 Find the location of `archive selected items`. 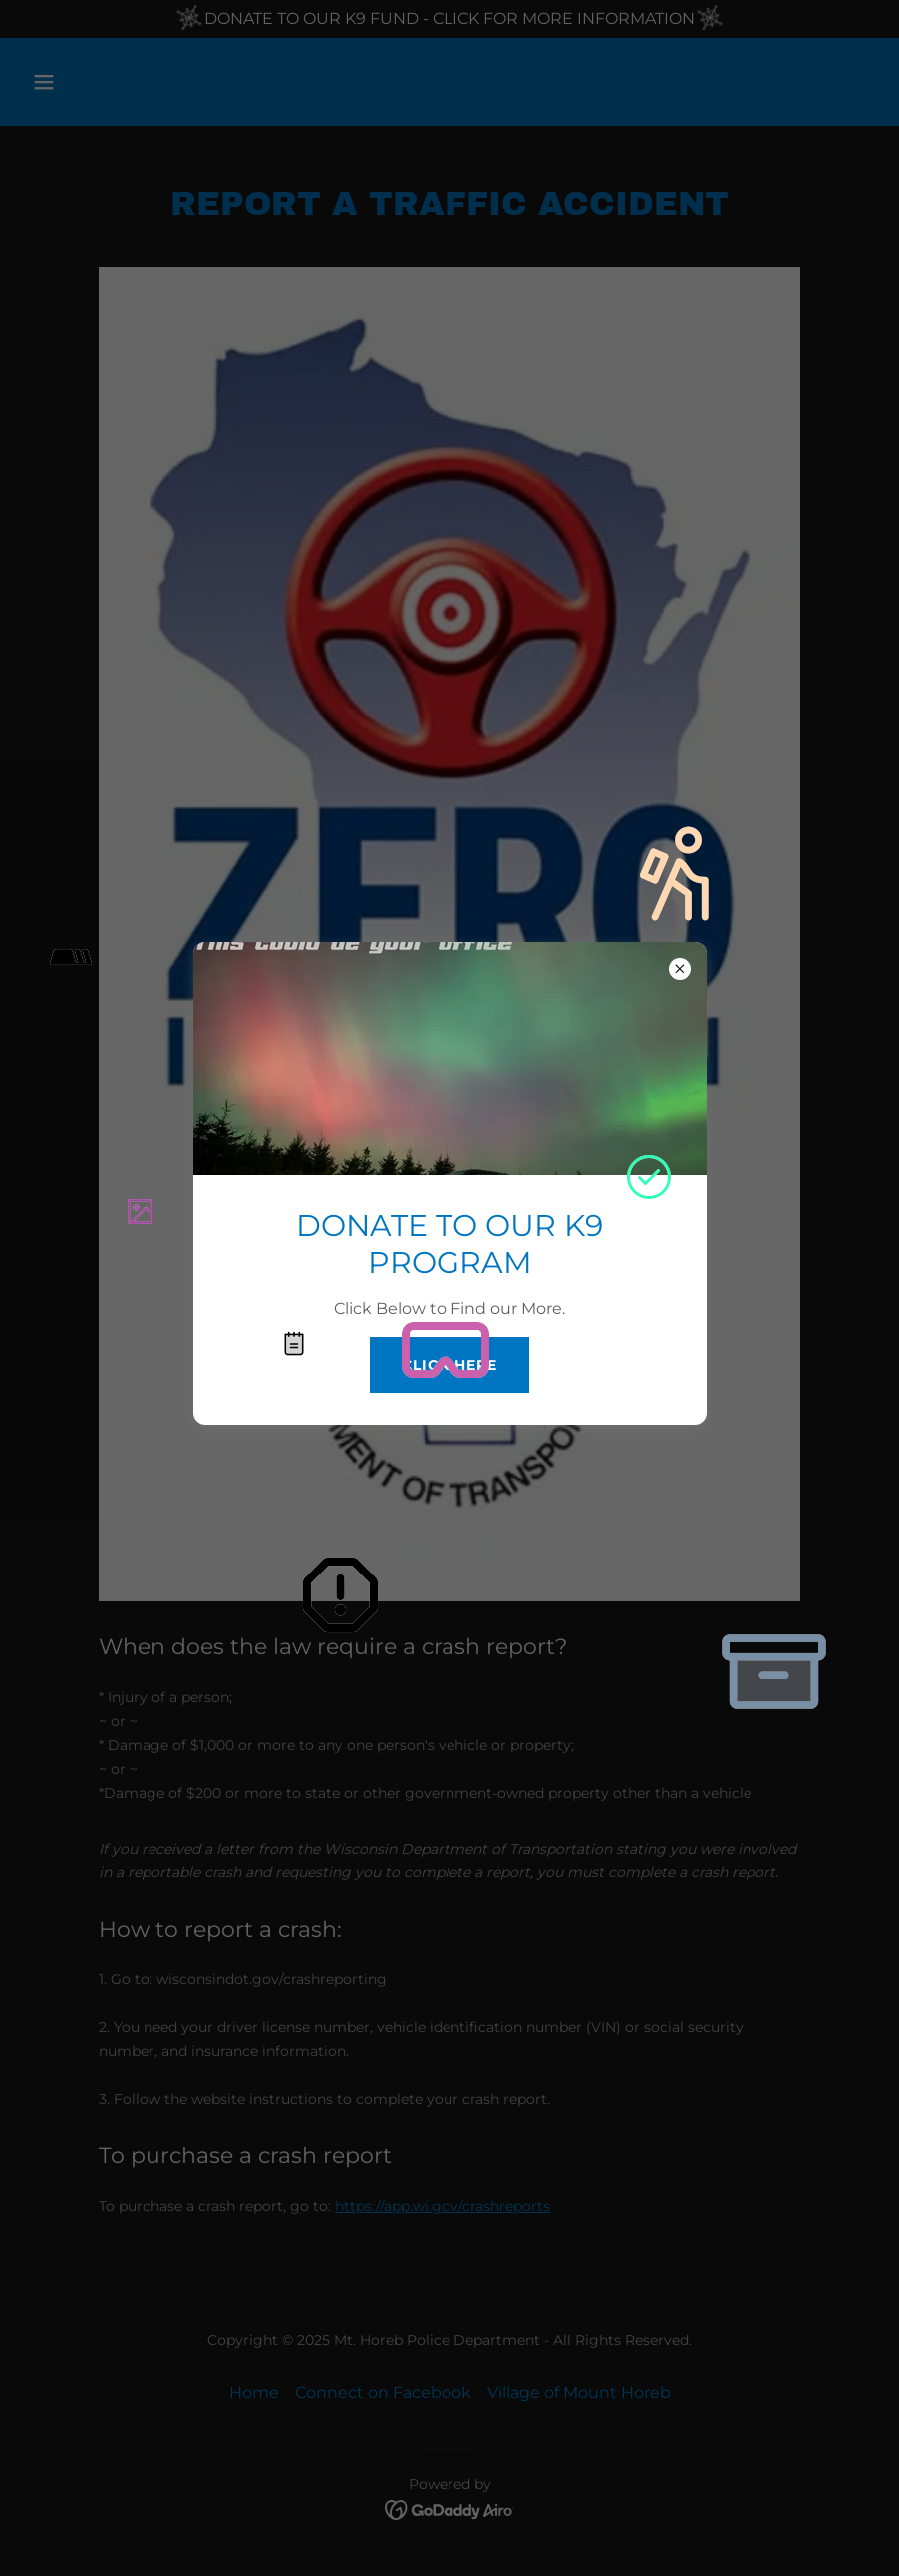

archive selected items is located at coordinates (773, 1671).